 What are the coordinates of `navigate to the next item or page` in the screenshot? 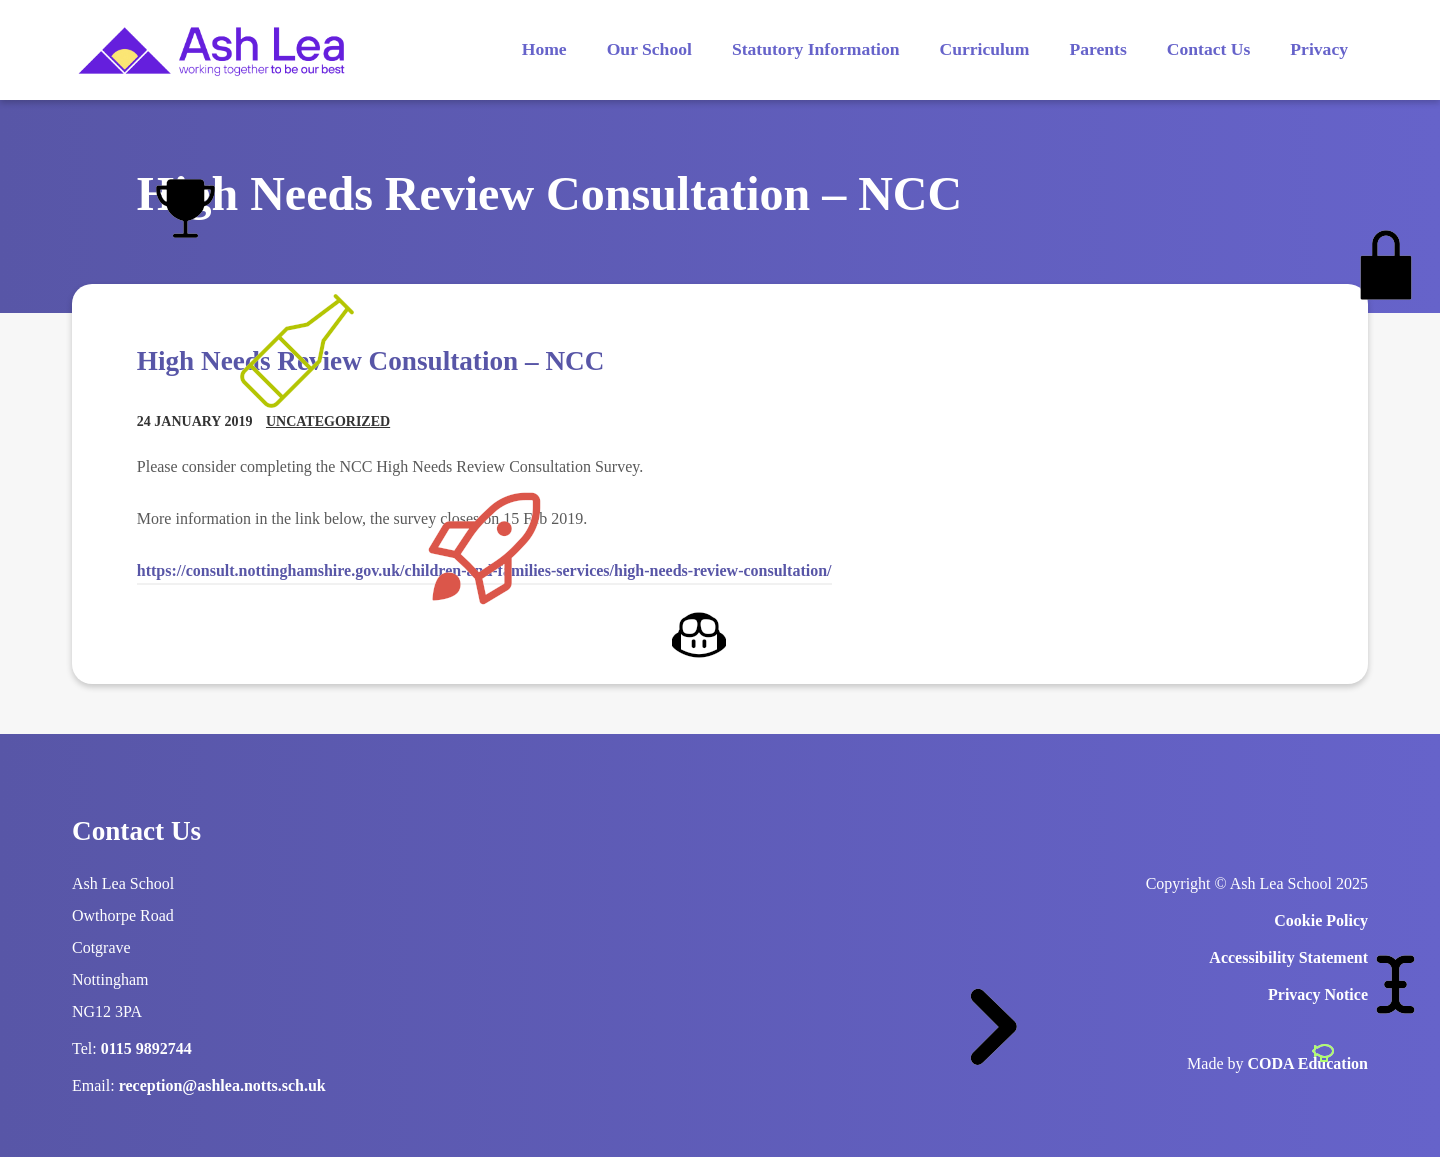 It's located at (990, 1027).